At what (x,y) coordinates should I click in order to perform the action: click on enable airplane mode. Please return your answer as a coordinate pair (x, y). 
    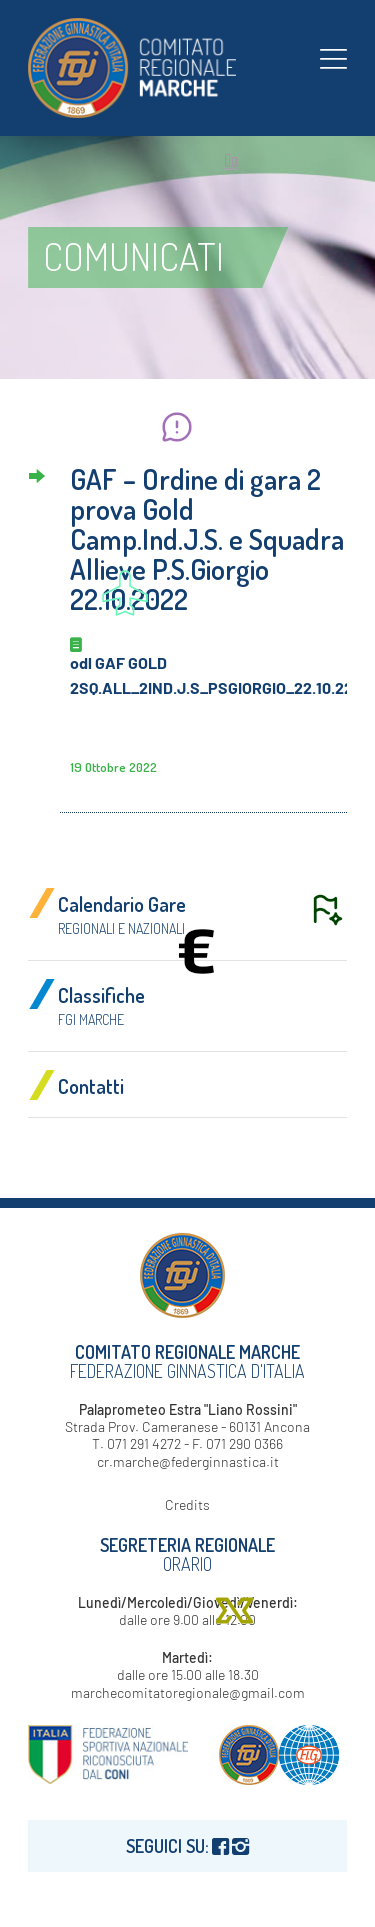
    Looking at the image, I should click on (125, 593).